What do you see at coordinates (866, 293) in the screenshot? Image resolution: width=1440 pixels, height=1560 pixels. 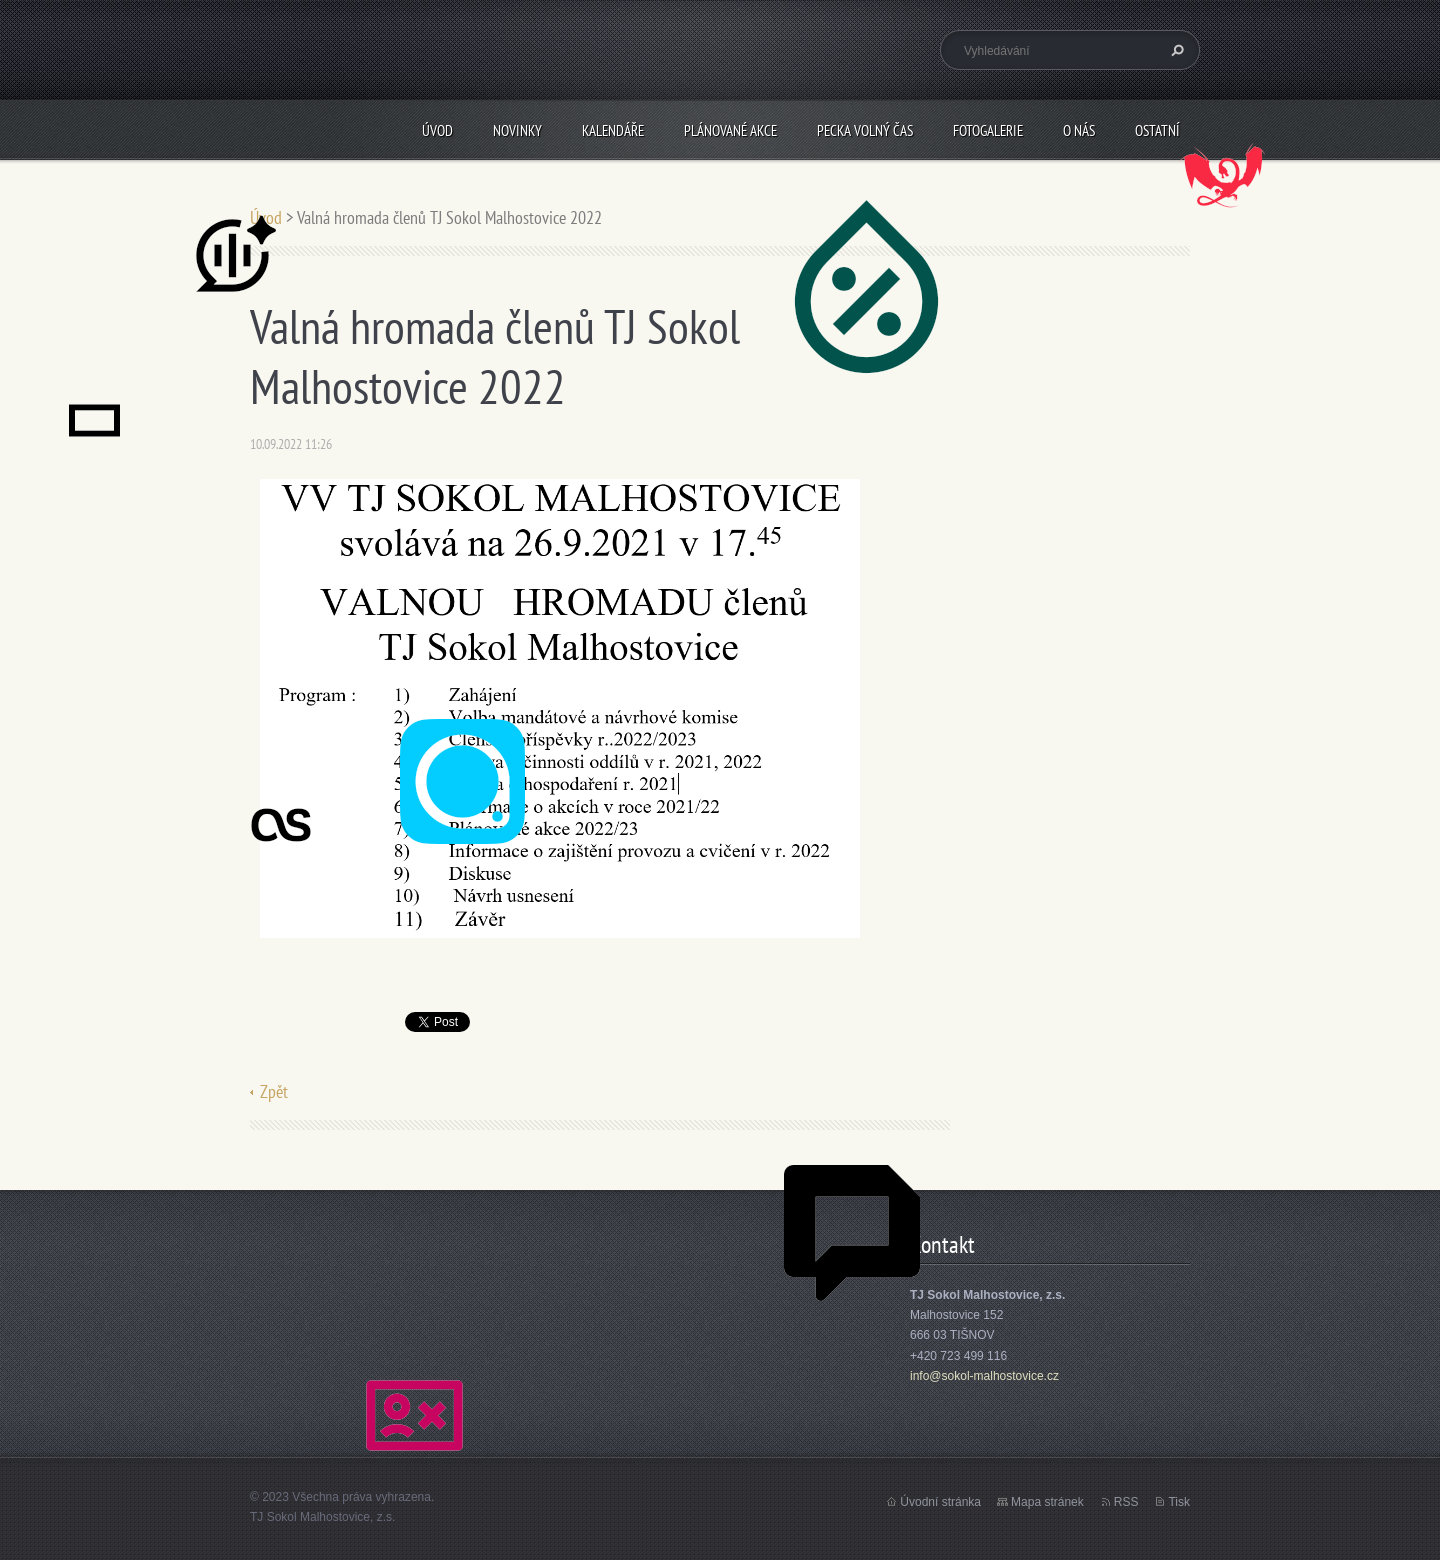 I see `view current humidity level` at bounding box center [866, 293].